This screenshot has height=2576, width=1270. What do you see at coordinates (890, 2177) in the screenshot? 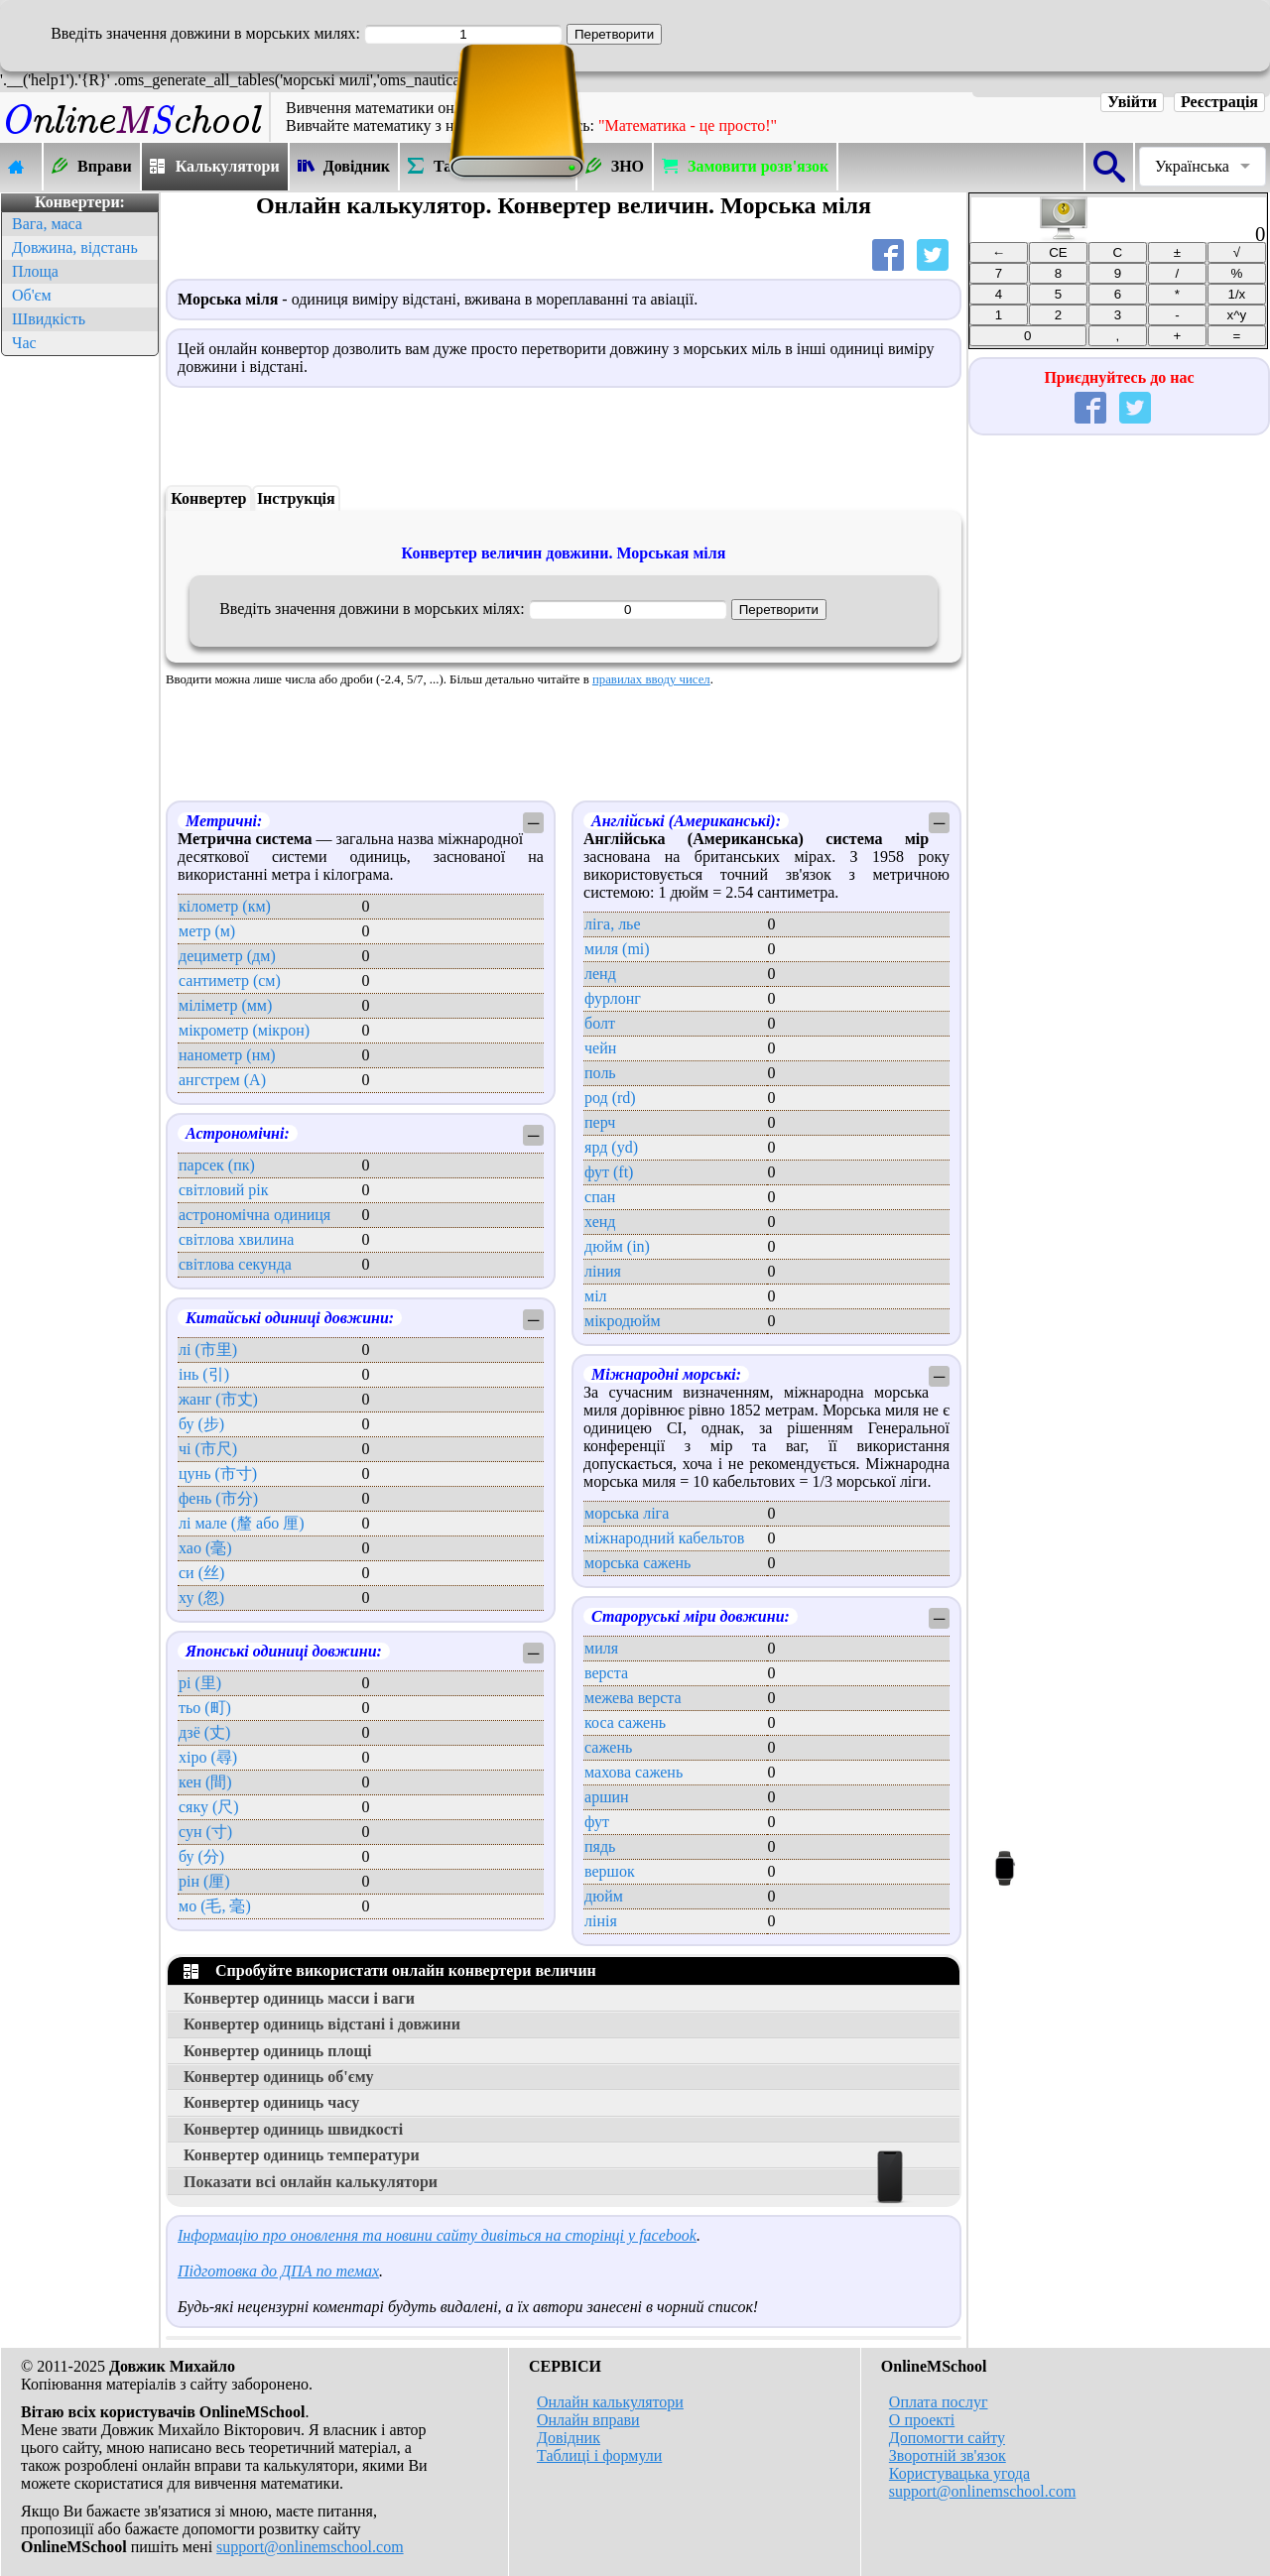
I see `connected iPhone device` at bounding box center [890, 2177].